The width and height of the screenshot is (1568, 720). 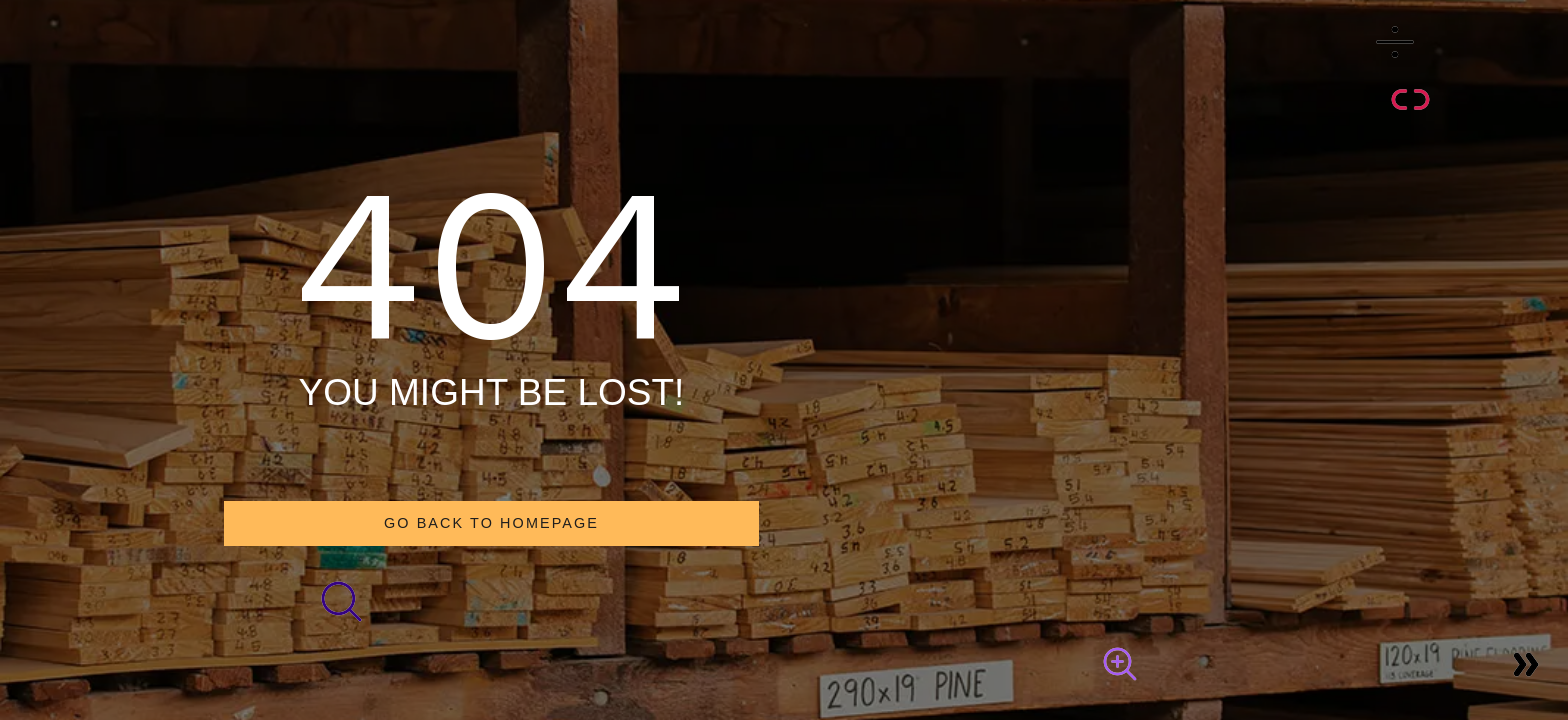 I want to click on skip forward or advance to next item, so click(x=1524, y=664).